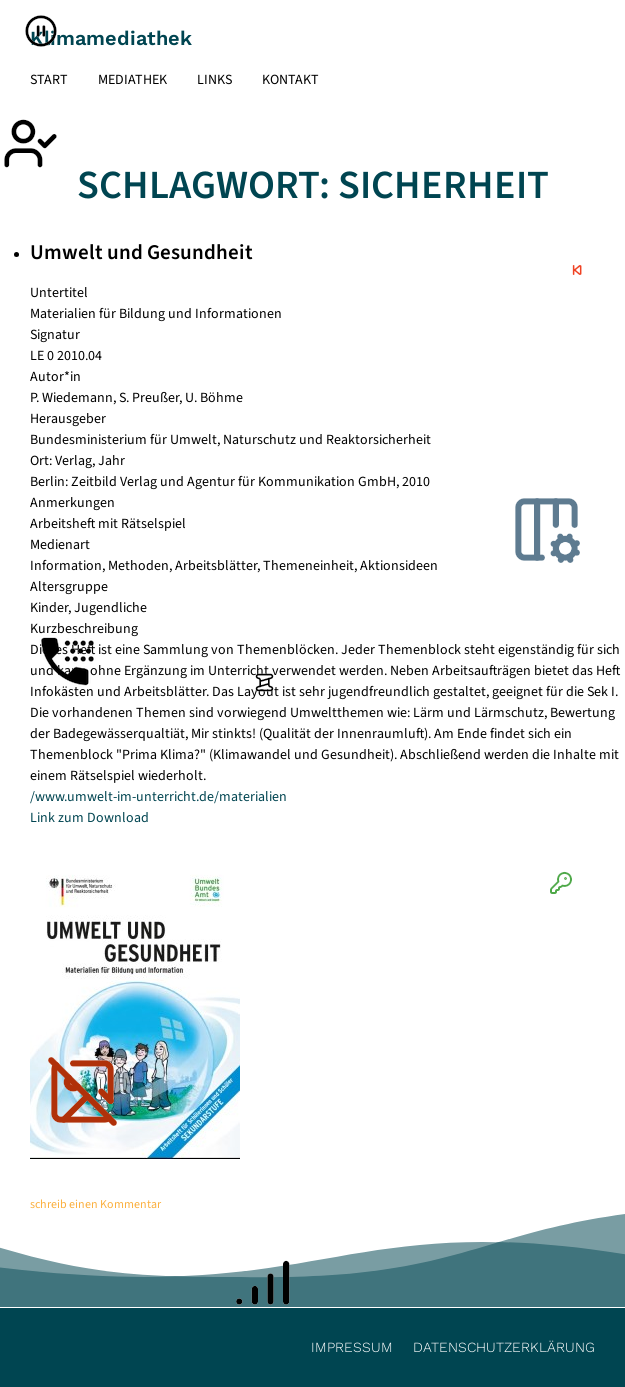 The height and width of the screenshot is (1387, 625). What do you see at coordinates (546, 529) in the screenshot?
I see `configure column layout settings` at bounding box center [546, 529].